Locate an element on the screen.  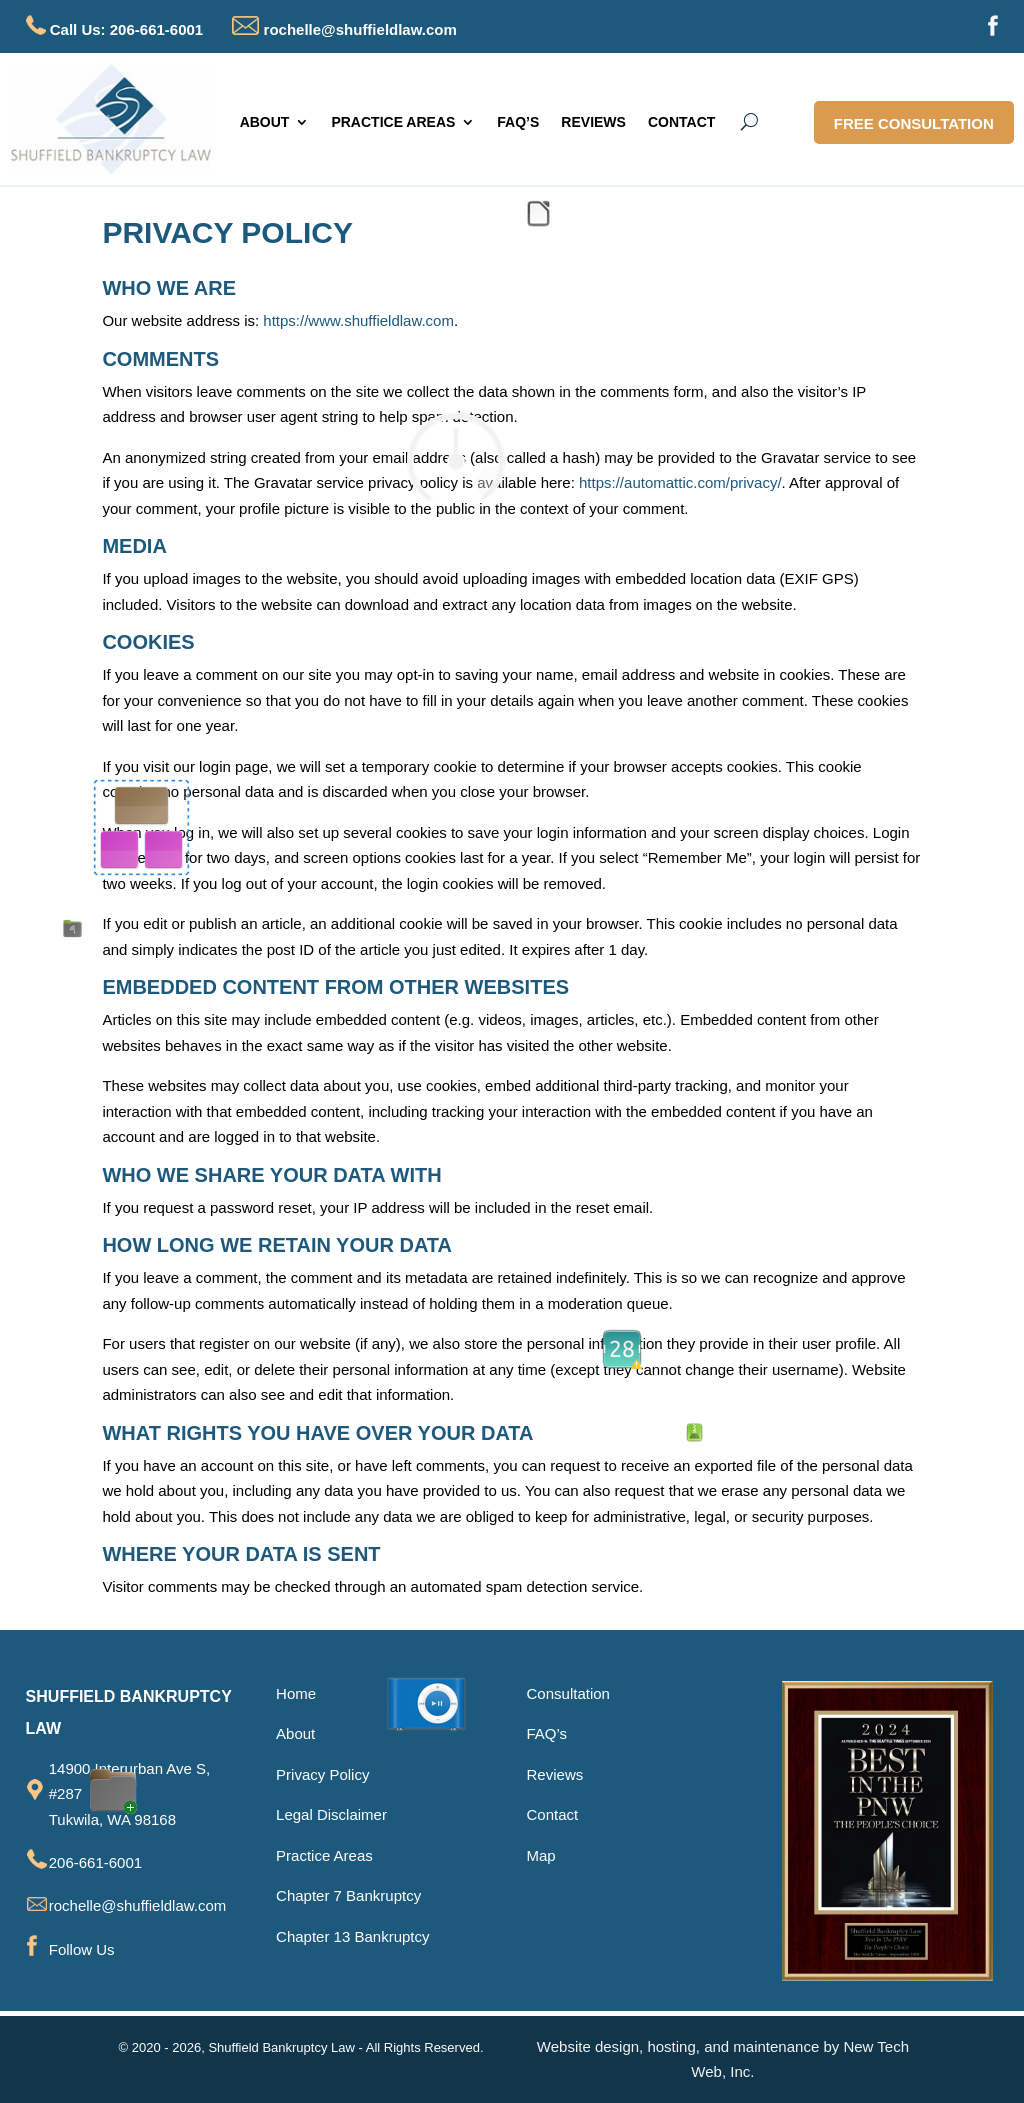
open LibreOffice suite is located at coordinates (538, 213).